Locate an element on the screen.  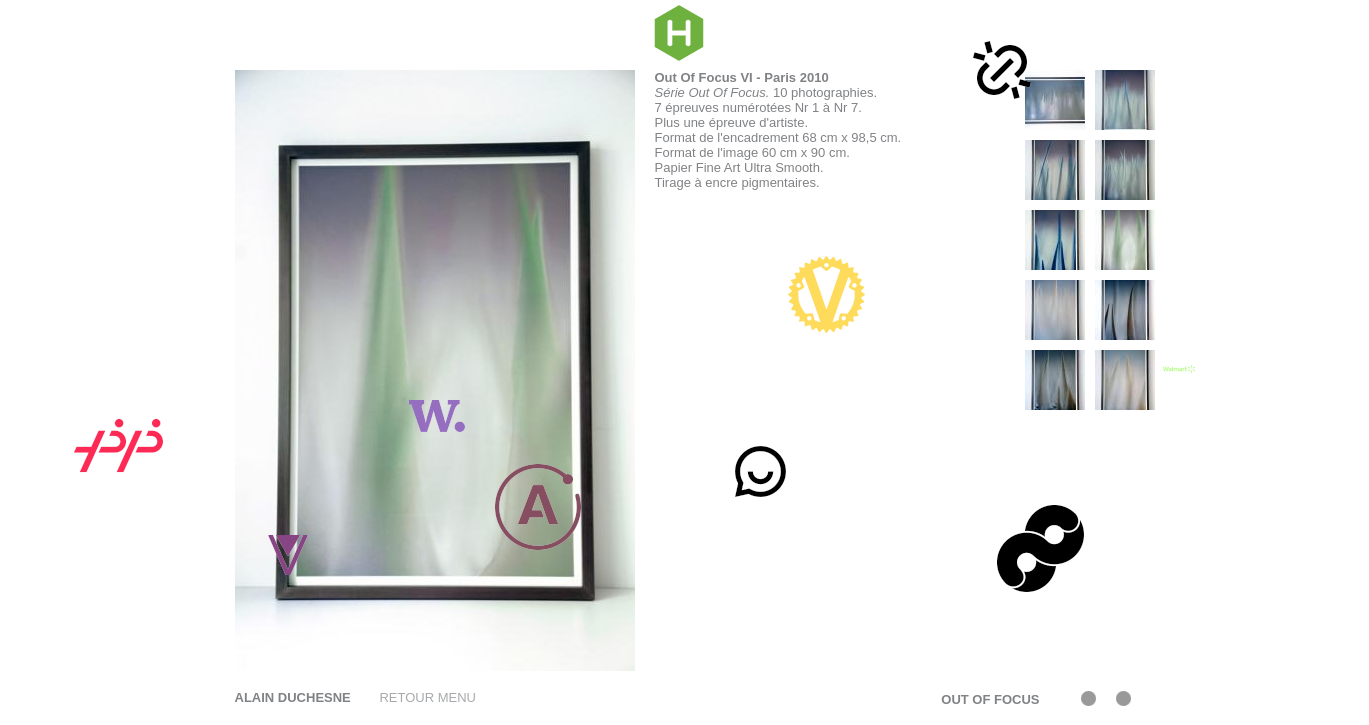
open the Write.as blogging platform is located at coordinates (437, 416).